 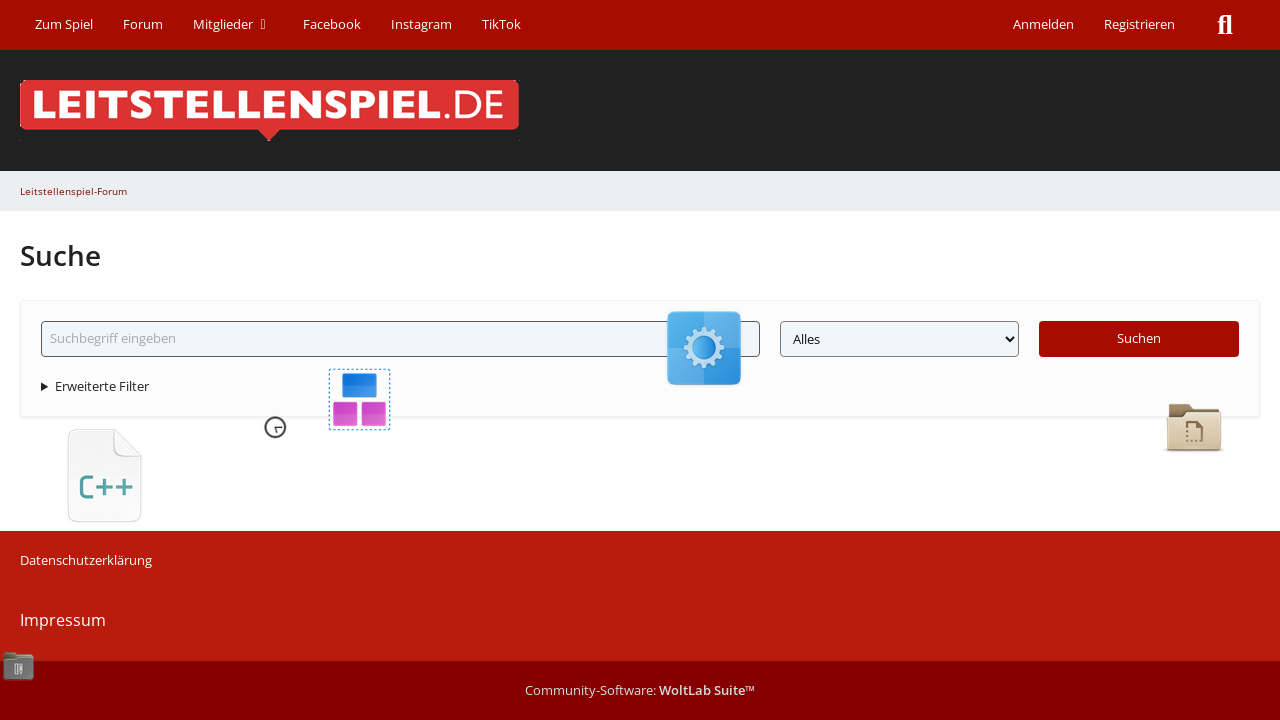 What do you see at coordinates (18, 665) in the screenshot?
I see `open templates folder` at bounding box center [18, 665].